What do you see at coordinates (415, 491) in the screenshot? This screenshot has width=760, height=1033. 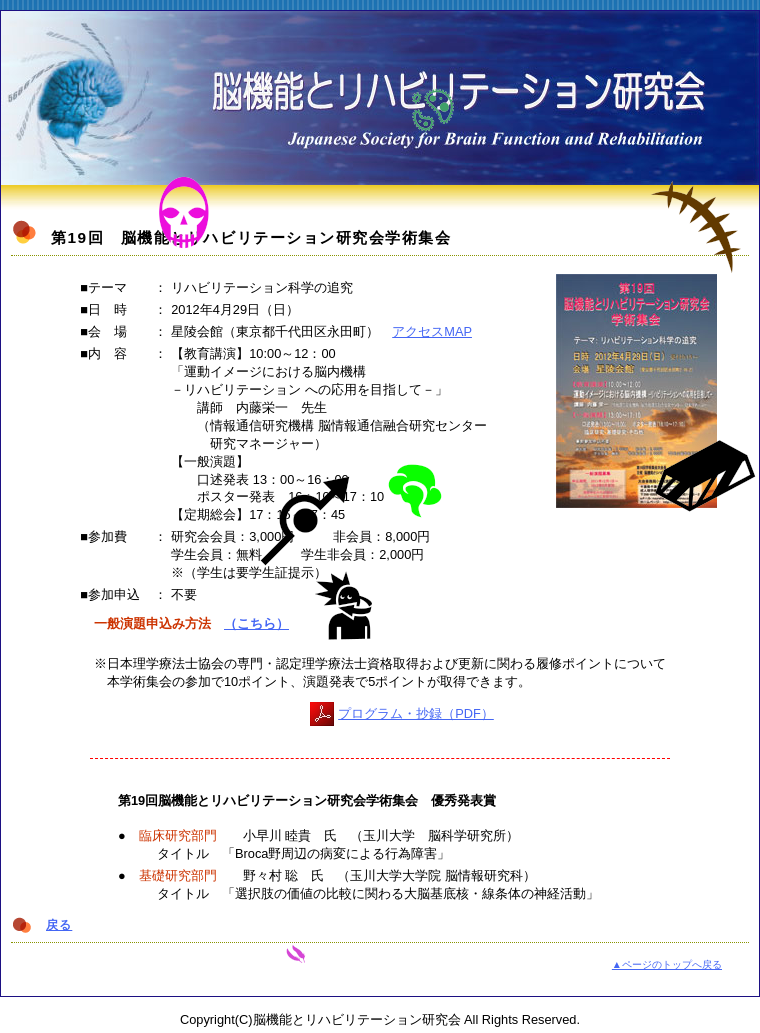 I see `open Steam gaming platform` at bounding box center [415, 491].